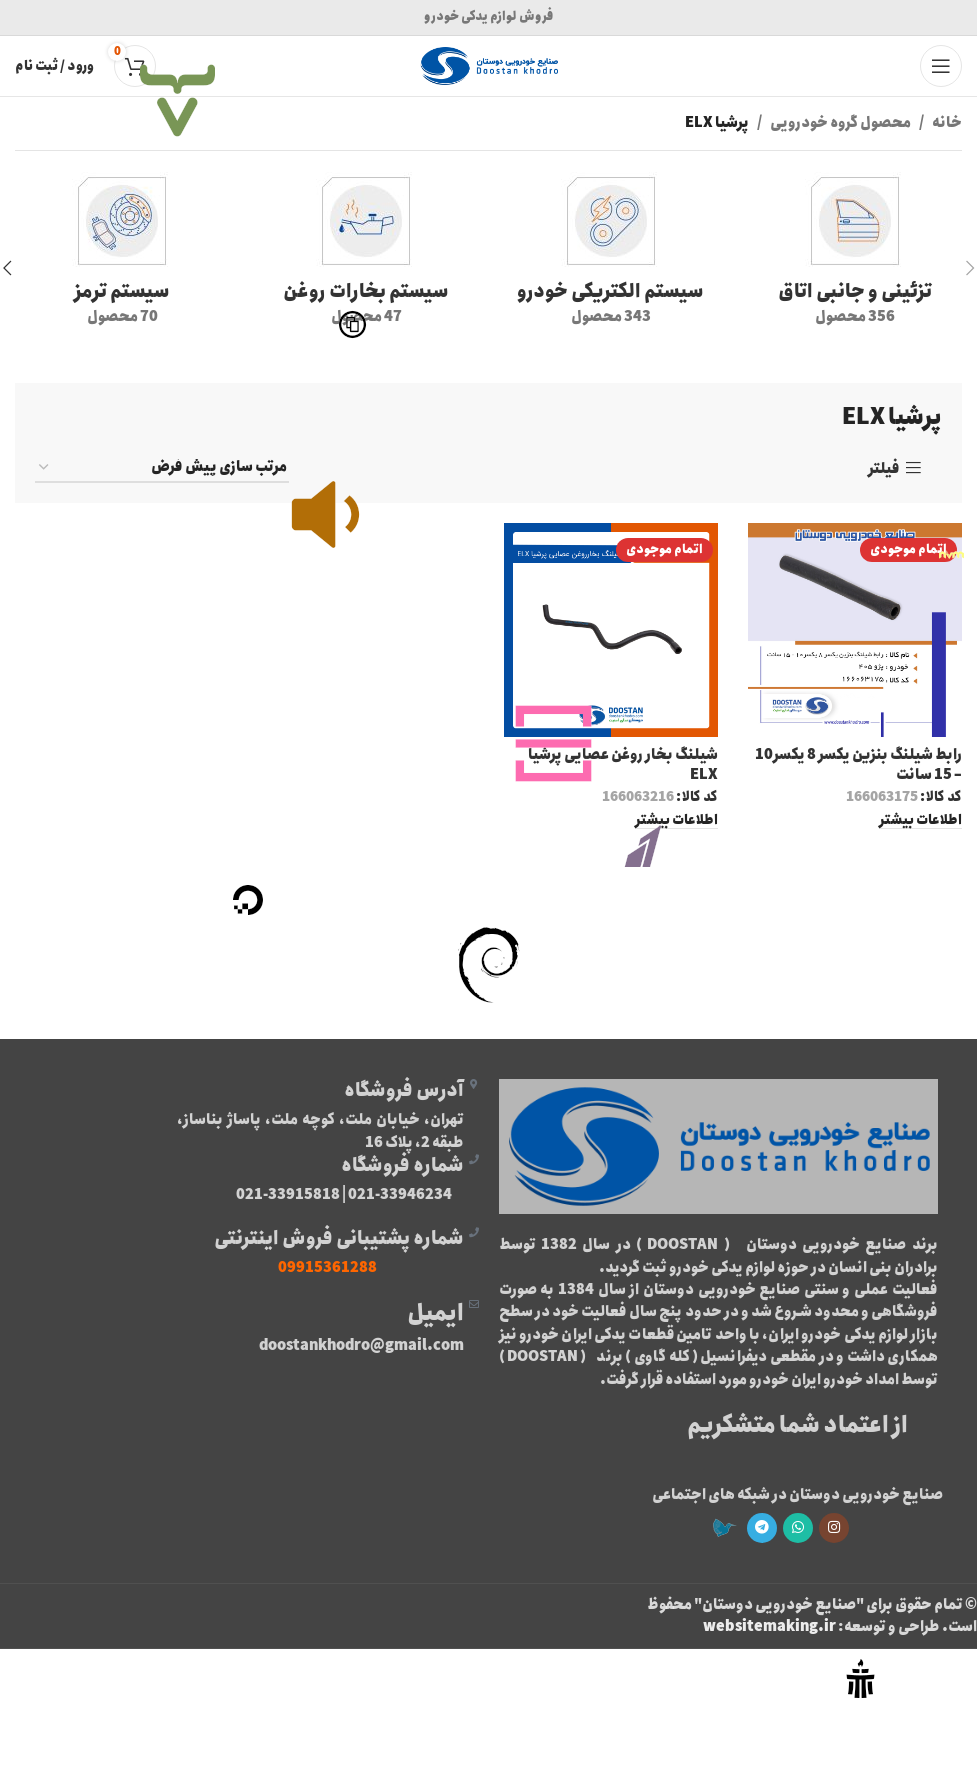 The width and height of the screenshot is (977, 1777). What do you see at coordinates (951, 554) in the screenshot?
I see `nvm (node version manager) logo` at bounding box center [951, 554].